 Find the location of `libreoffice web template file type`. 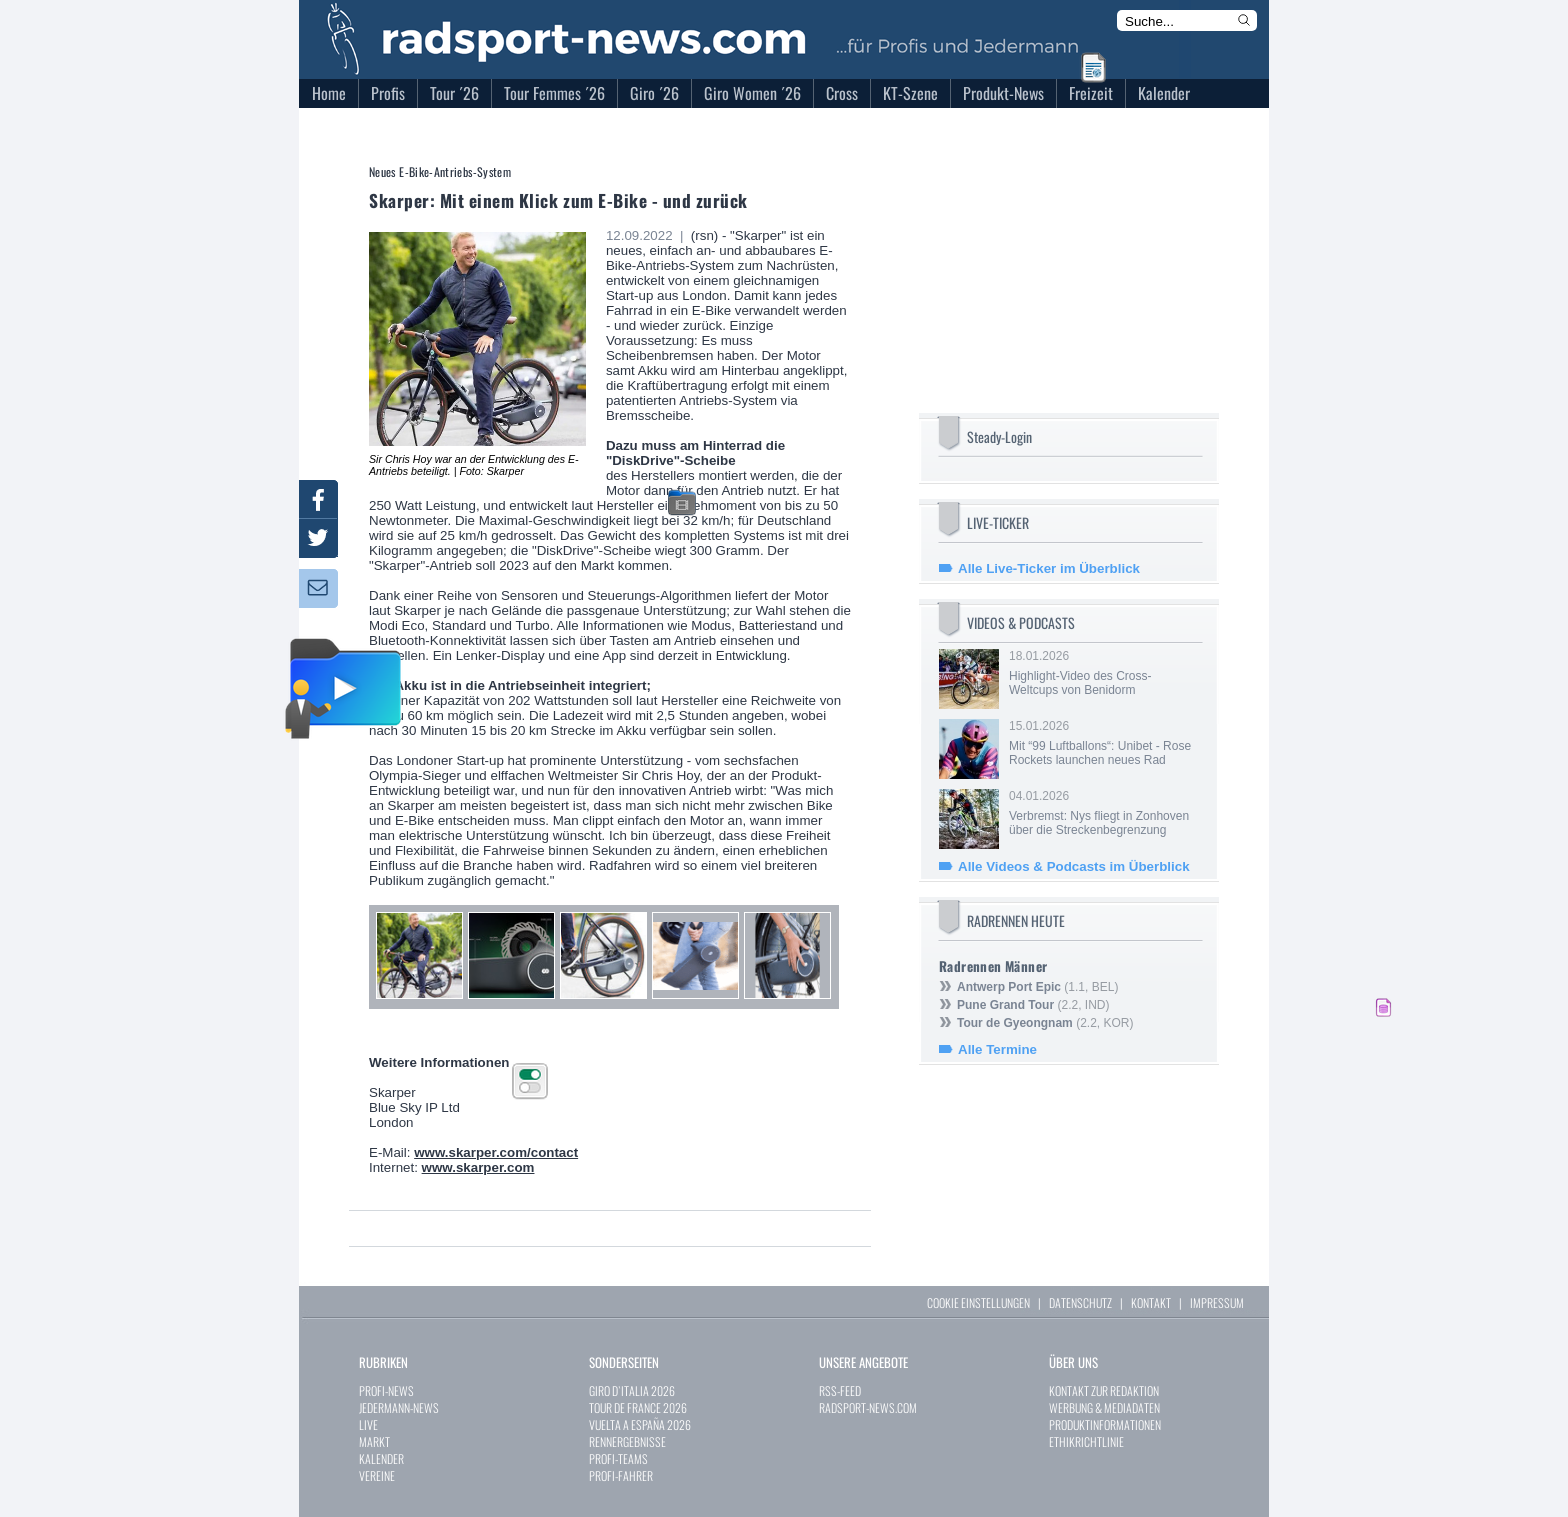

libreoffice web template file type is located at coordinates (1093, 67).